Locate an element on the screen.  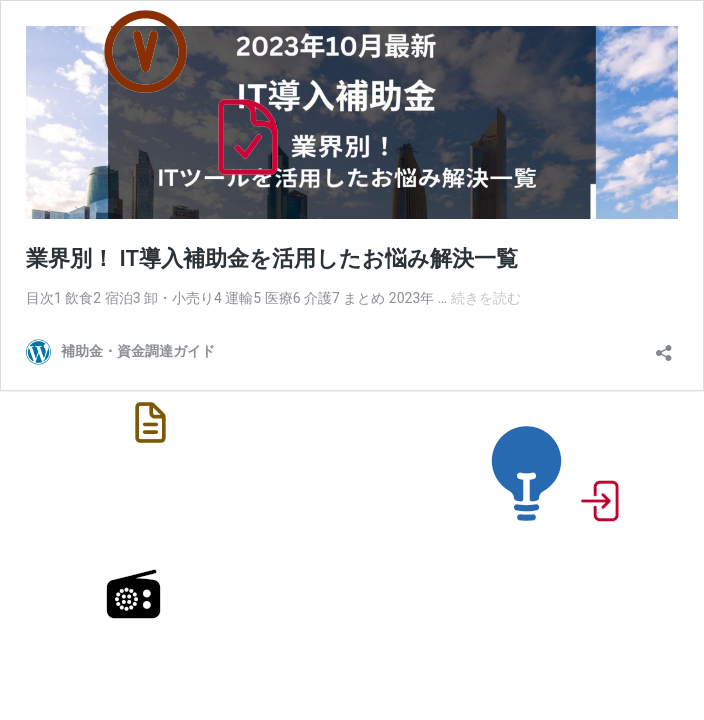
view document details is located at coordinates (150, 422).